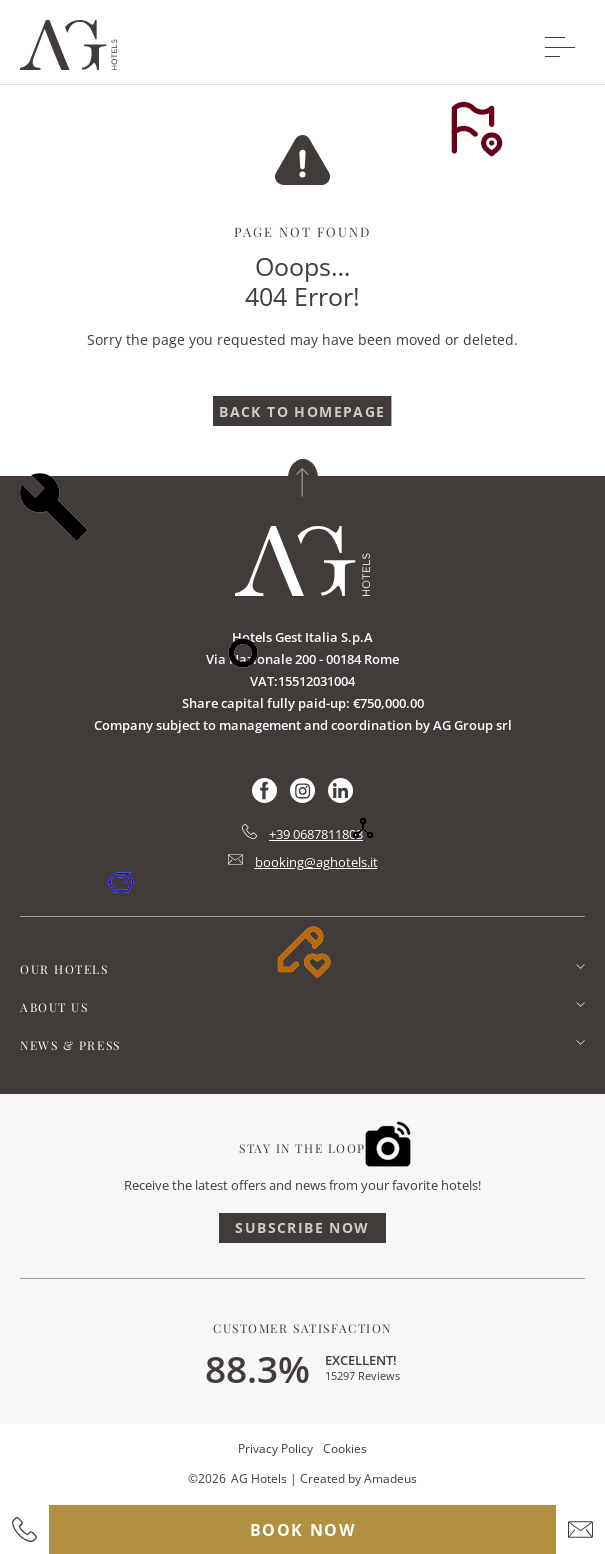 The image size is (605, 1554). Describe the element at coordinates (363, 828) in the screenshot. I see `view organizational hierarchy or structure` at that location.